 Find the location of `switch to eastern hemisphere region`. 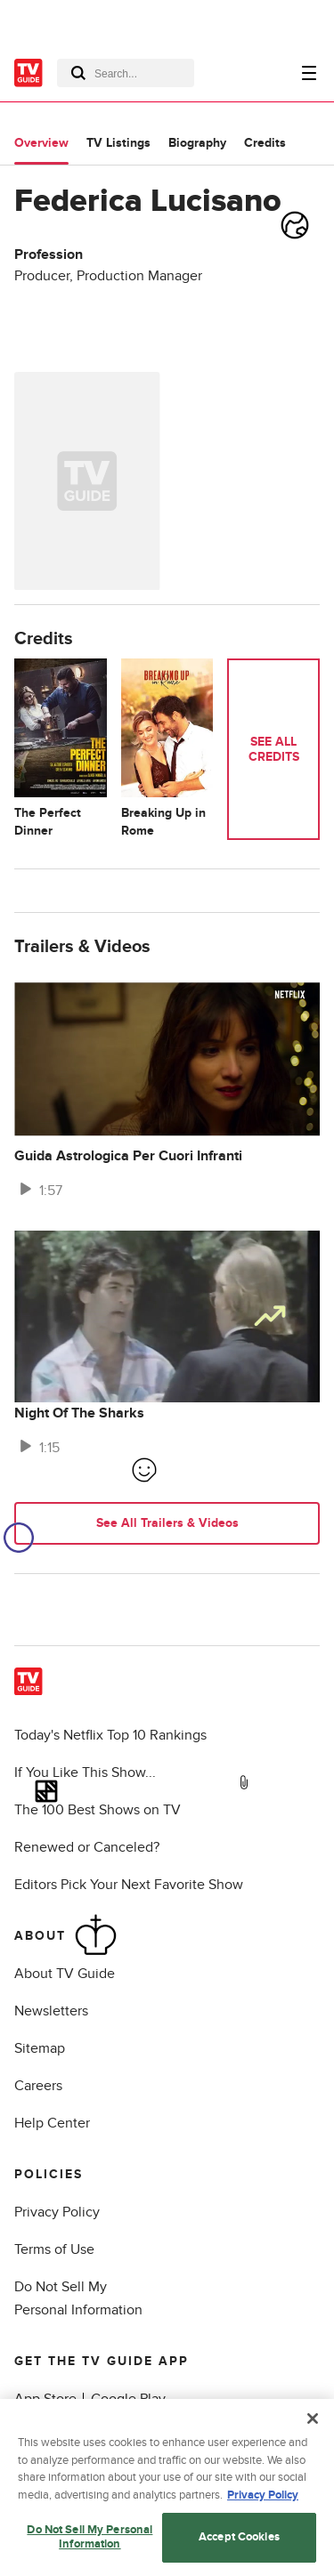

switch to eastern hemisphere region is located at coordinates (295, 225).